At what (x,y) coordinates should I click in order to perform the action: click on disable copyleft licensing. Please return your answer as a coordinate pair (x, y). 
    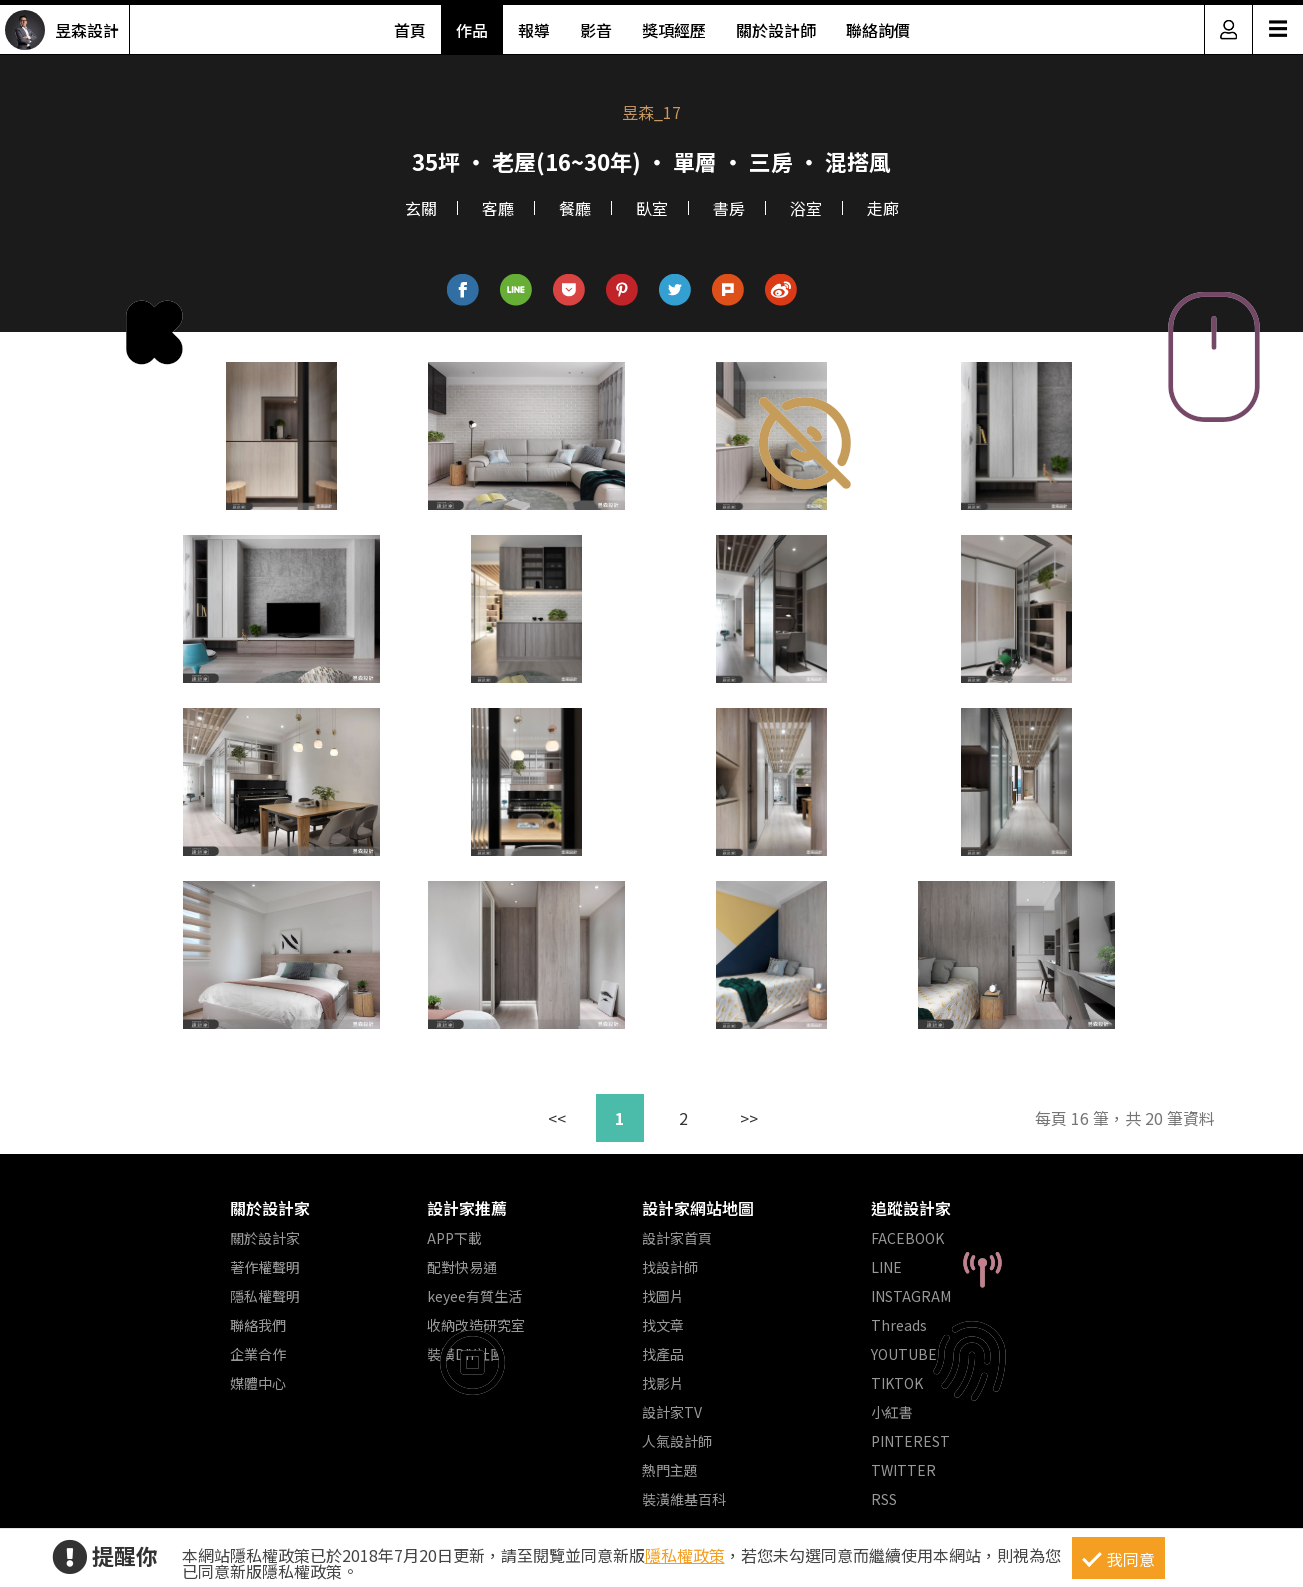
    Looking at the image, I should click on (805, 443).